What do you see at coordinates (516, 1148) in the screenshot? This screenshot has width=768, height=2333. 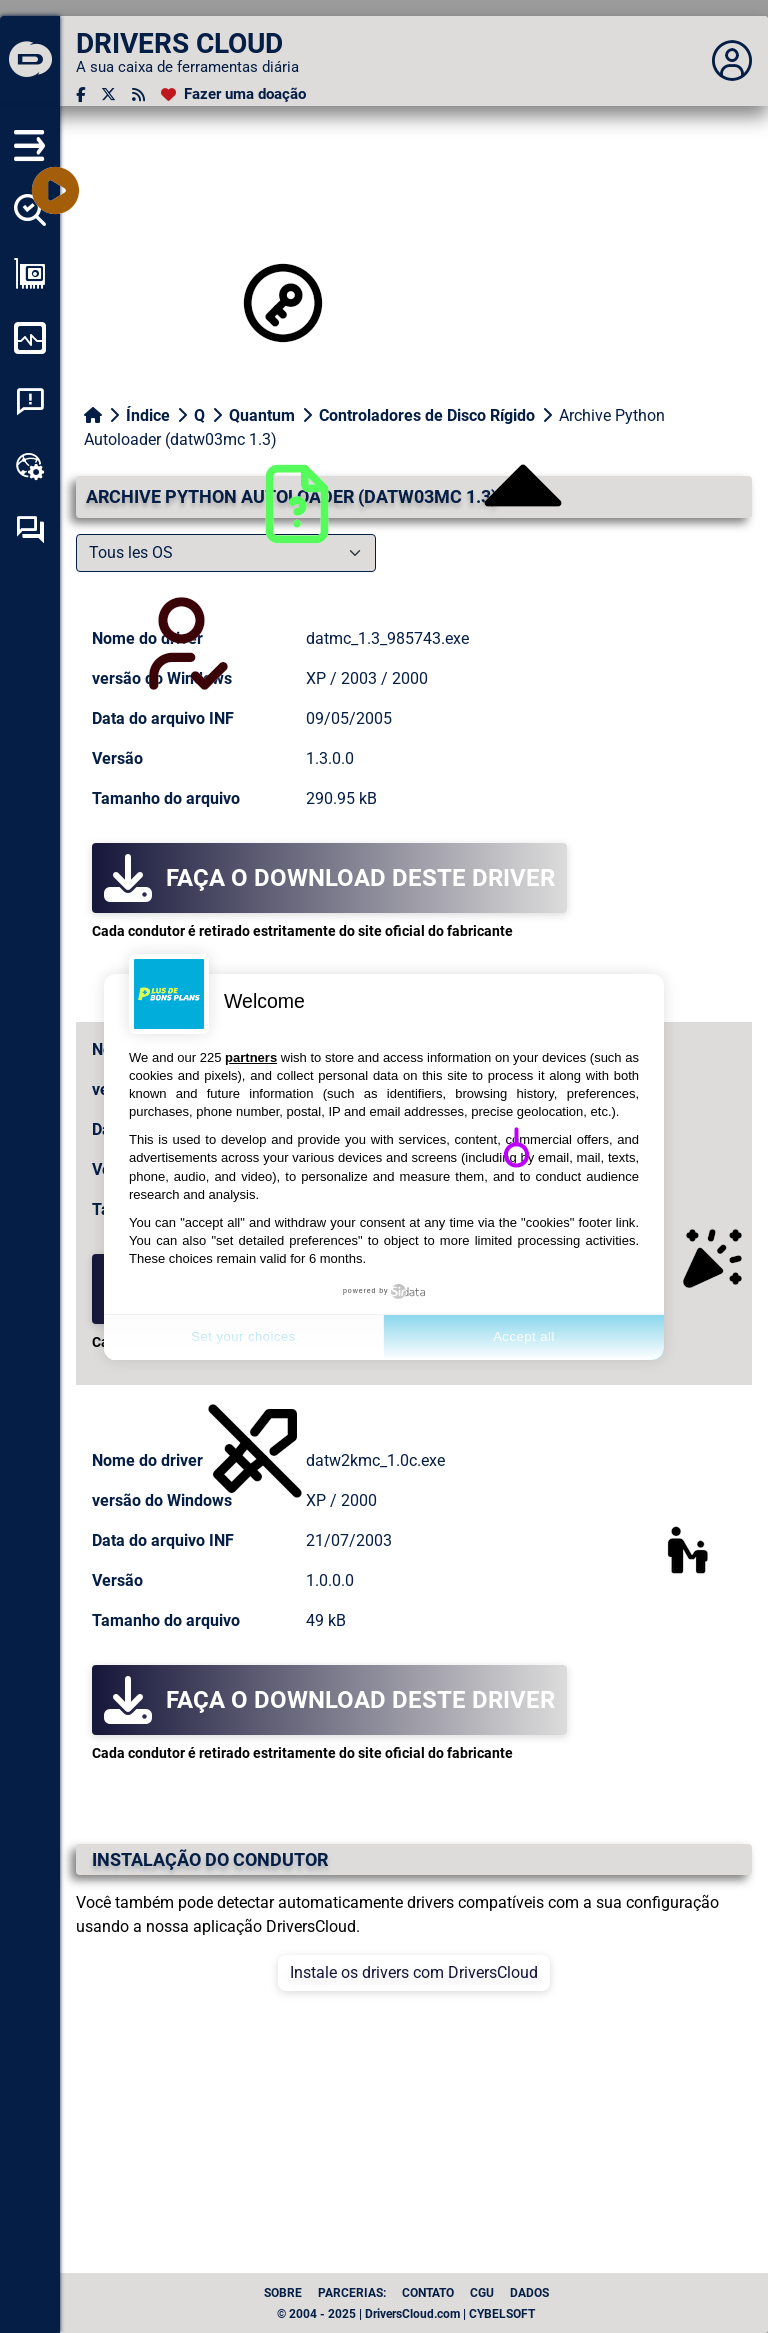 I see `select neutrois gender identity` at bounding box center [516, 1148].